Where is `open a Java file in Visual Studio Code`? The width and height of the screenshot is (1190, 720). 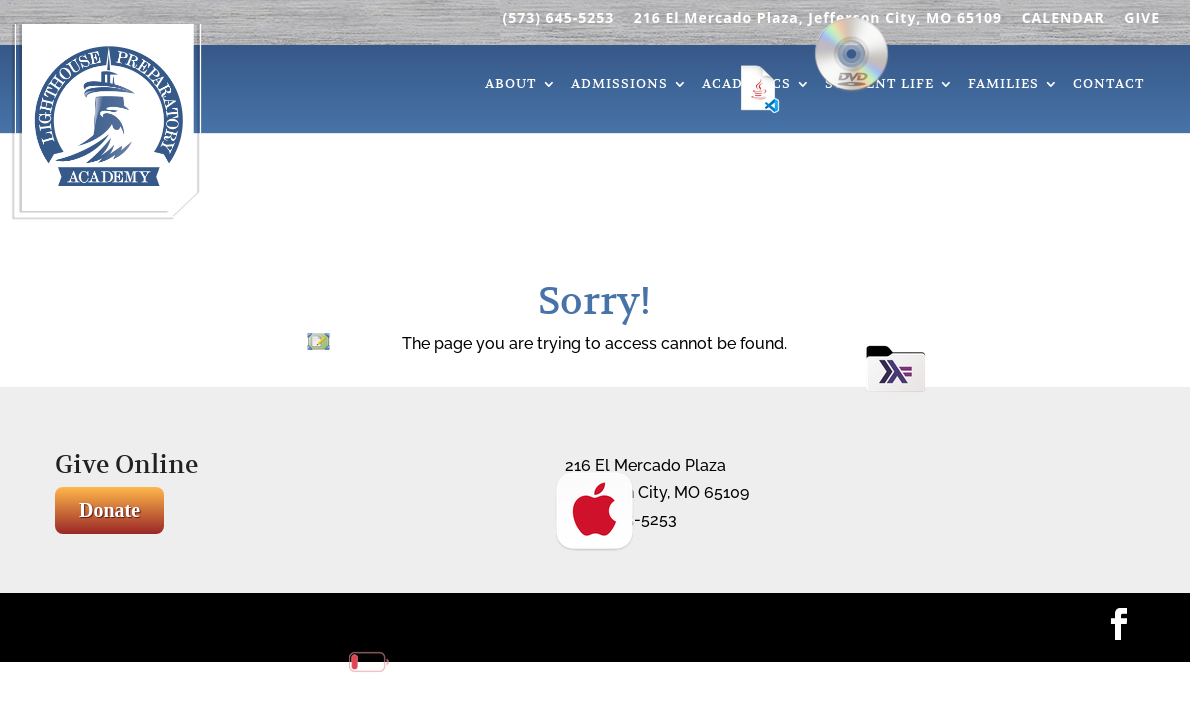
open a Java file in Visual Studio Code is located at coordinates (758, 89).